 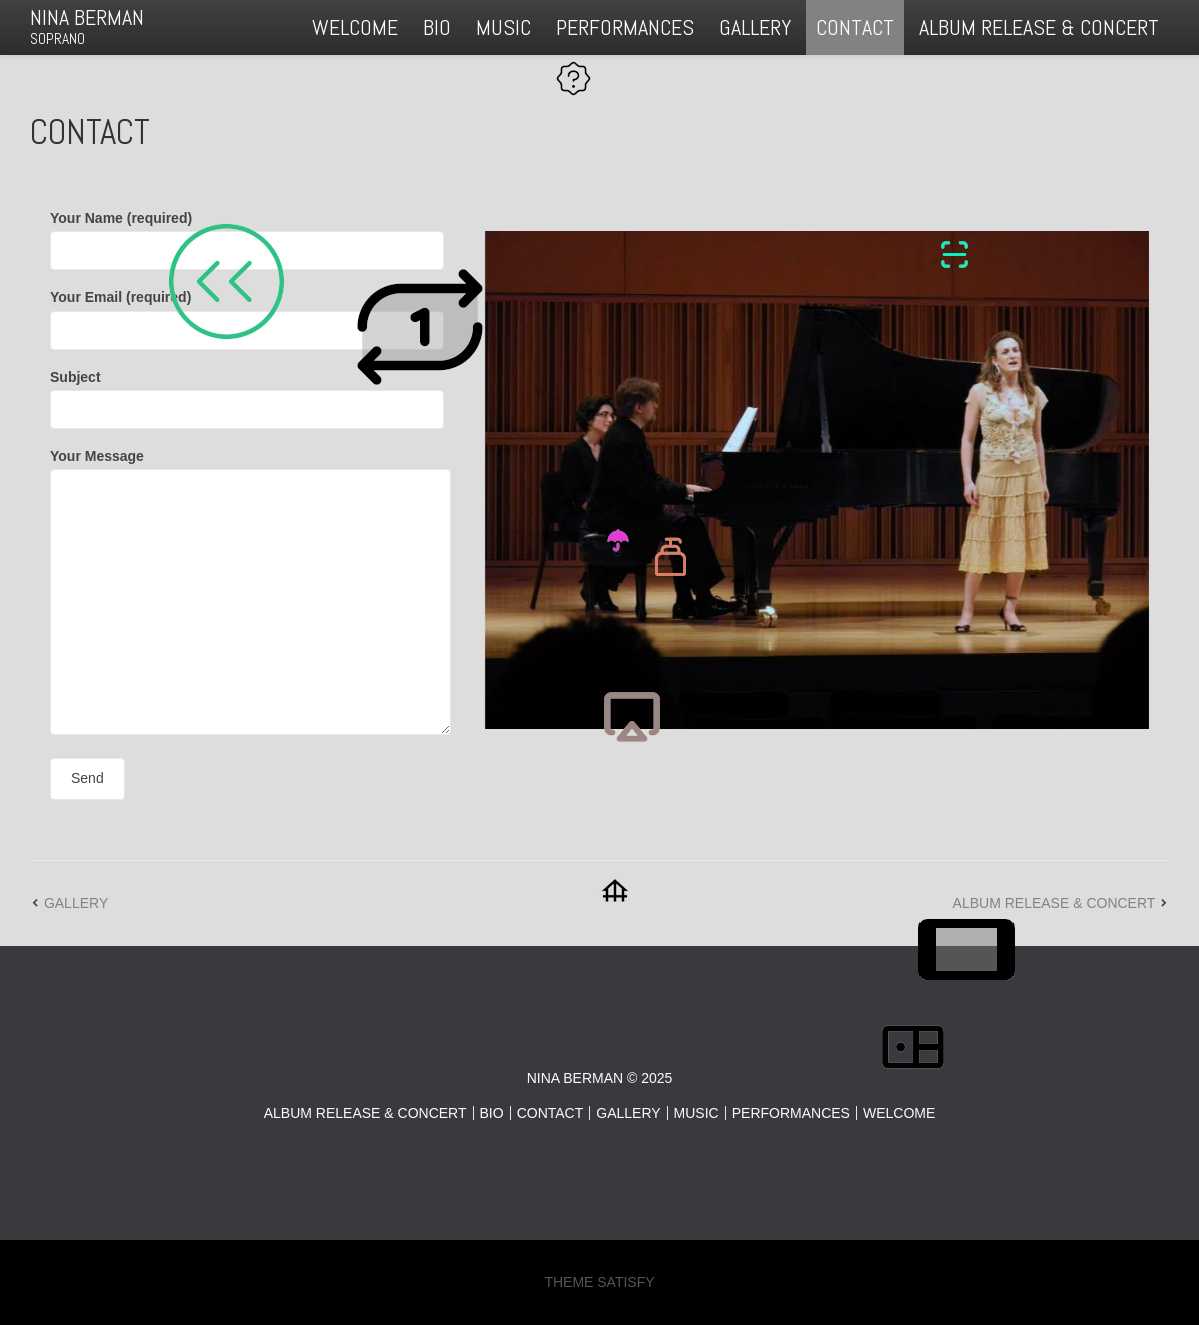 What do you see at coordinates (420, 327) in the screenshot?
I see `repeat the current track once` at bounding box center [420, 327].